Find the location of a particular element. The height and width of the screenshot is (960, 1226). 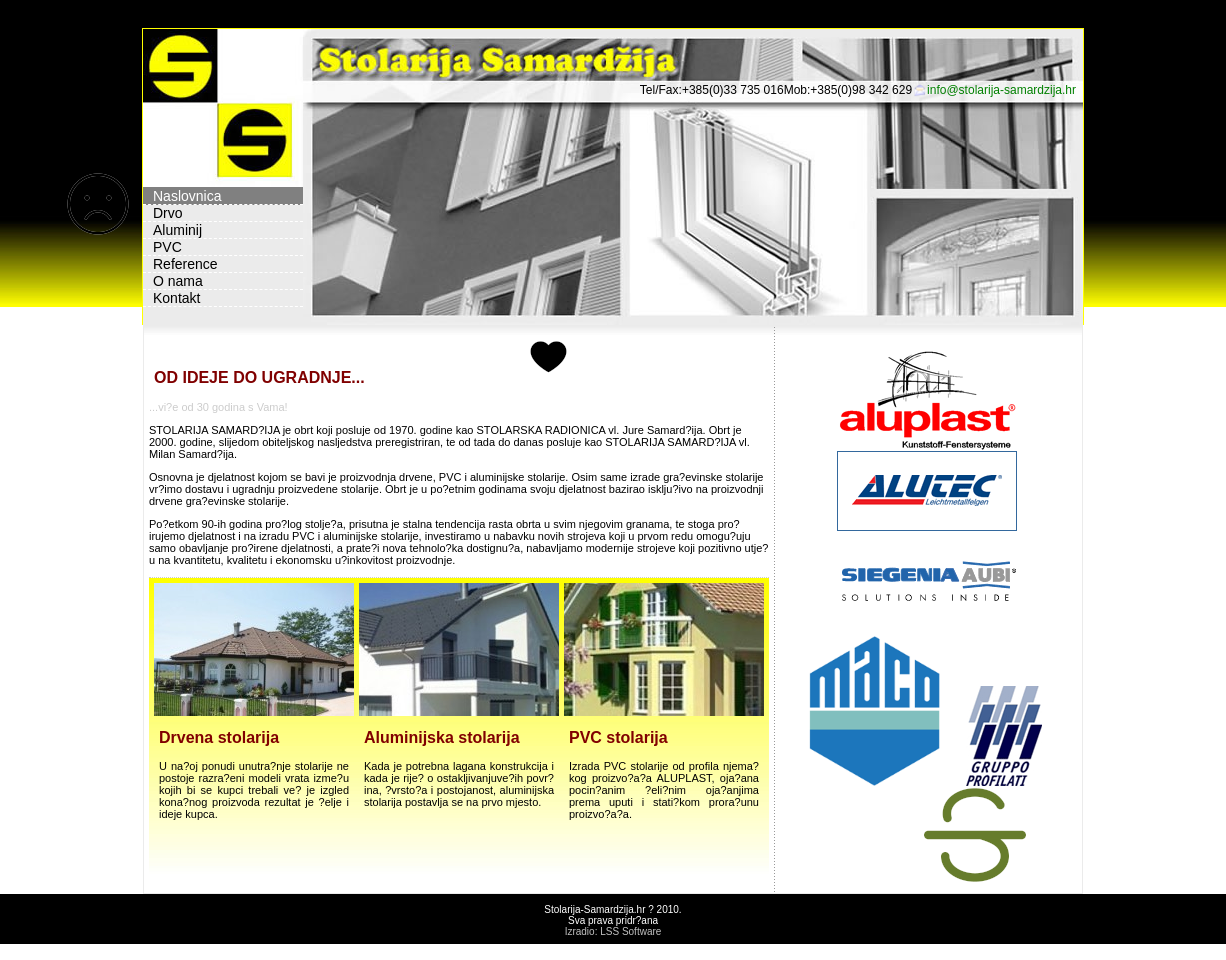

add to favorites is located at coordinates (548, 355).